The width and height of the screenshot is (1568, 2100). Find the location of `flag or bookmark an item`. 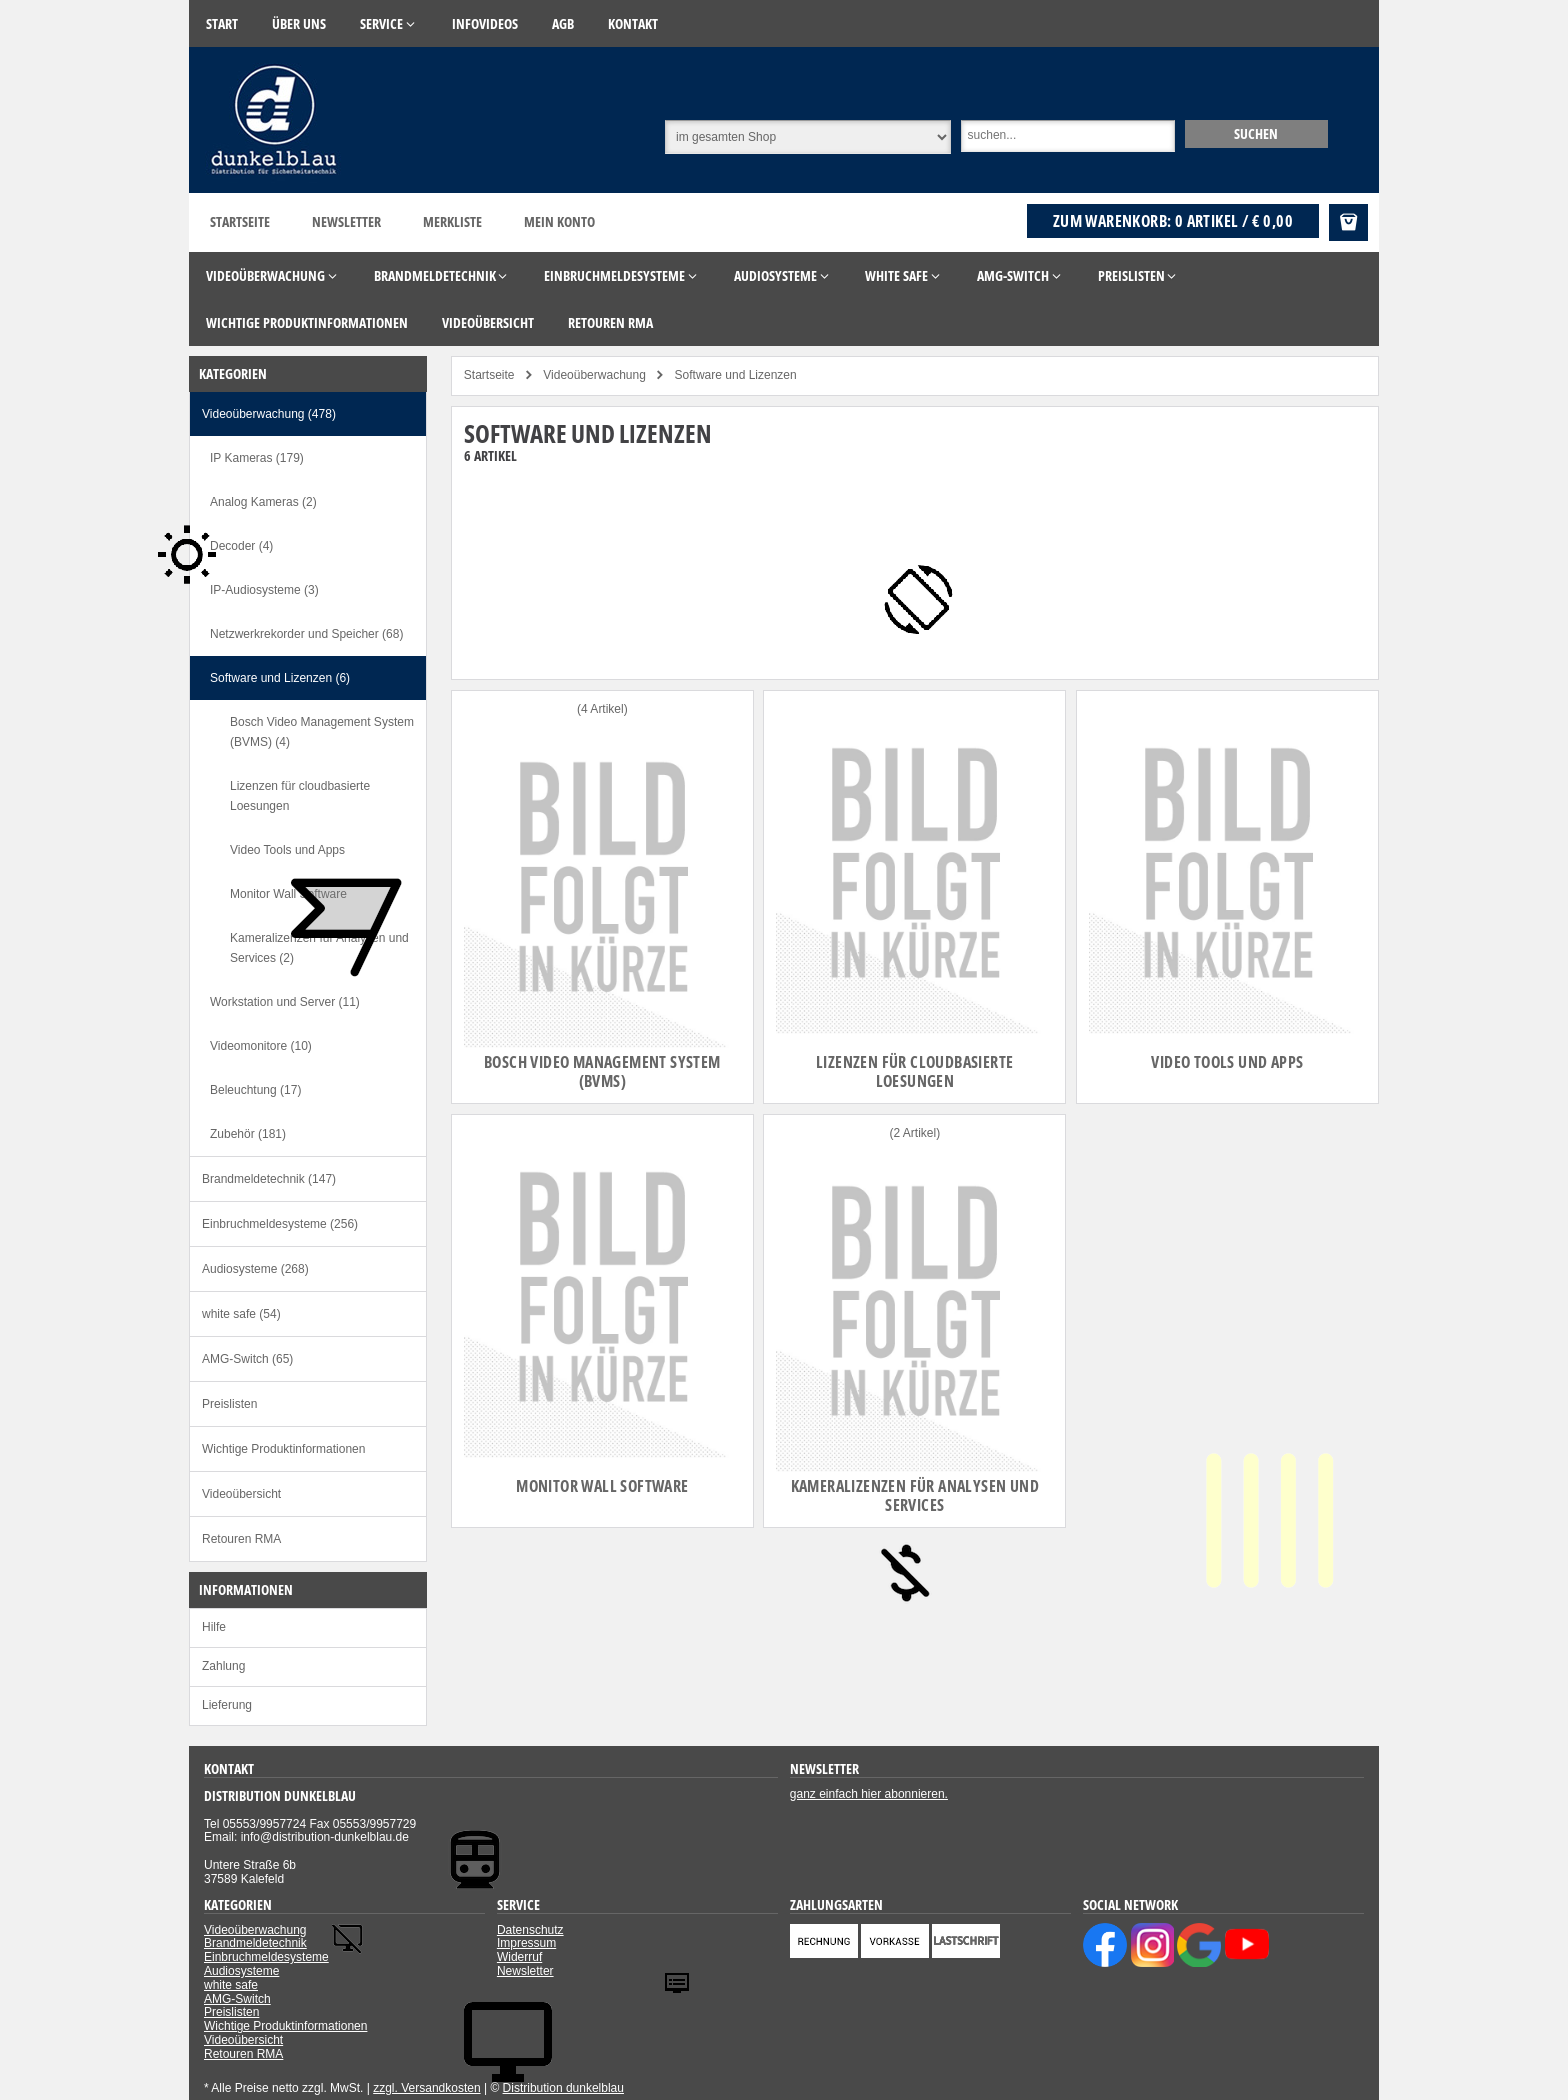

flag or bookmark an item is located at coordinates (342, 921).